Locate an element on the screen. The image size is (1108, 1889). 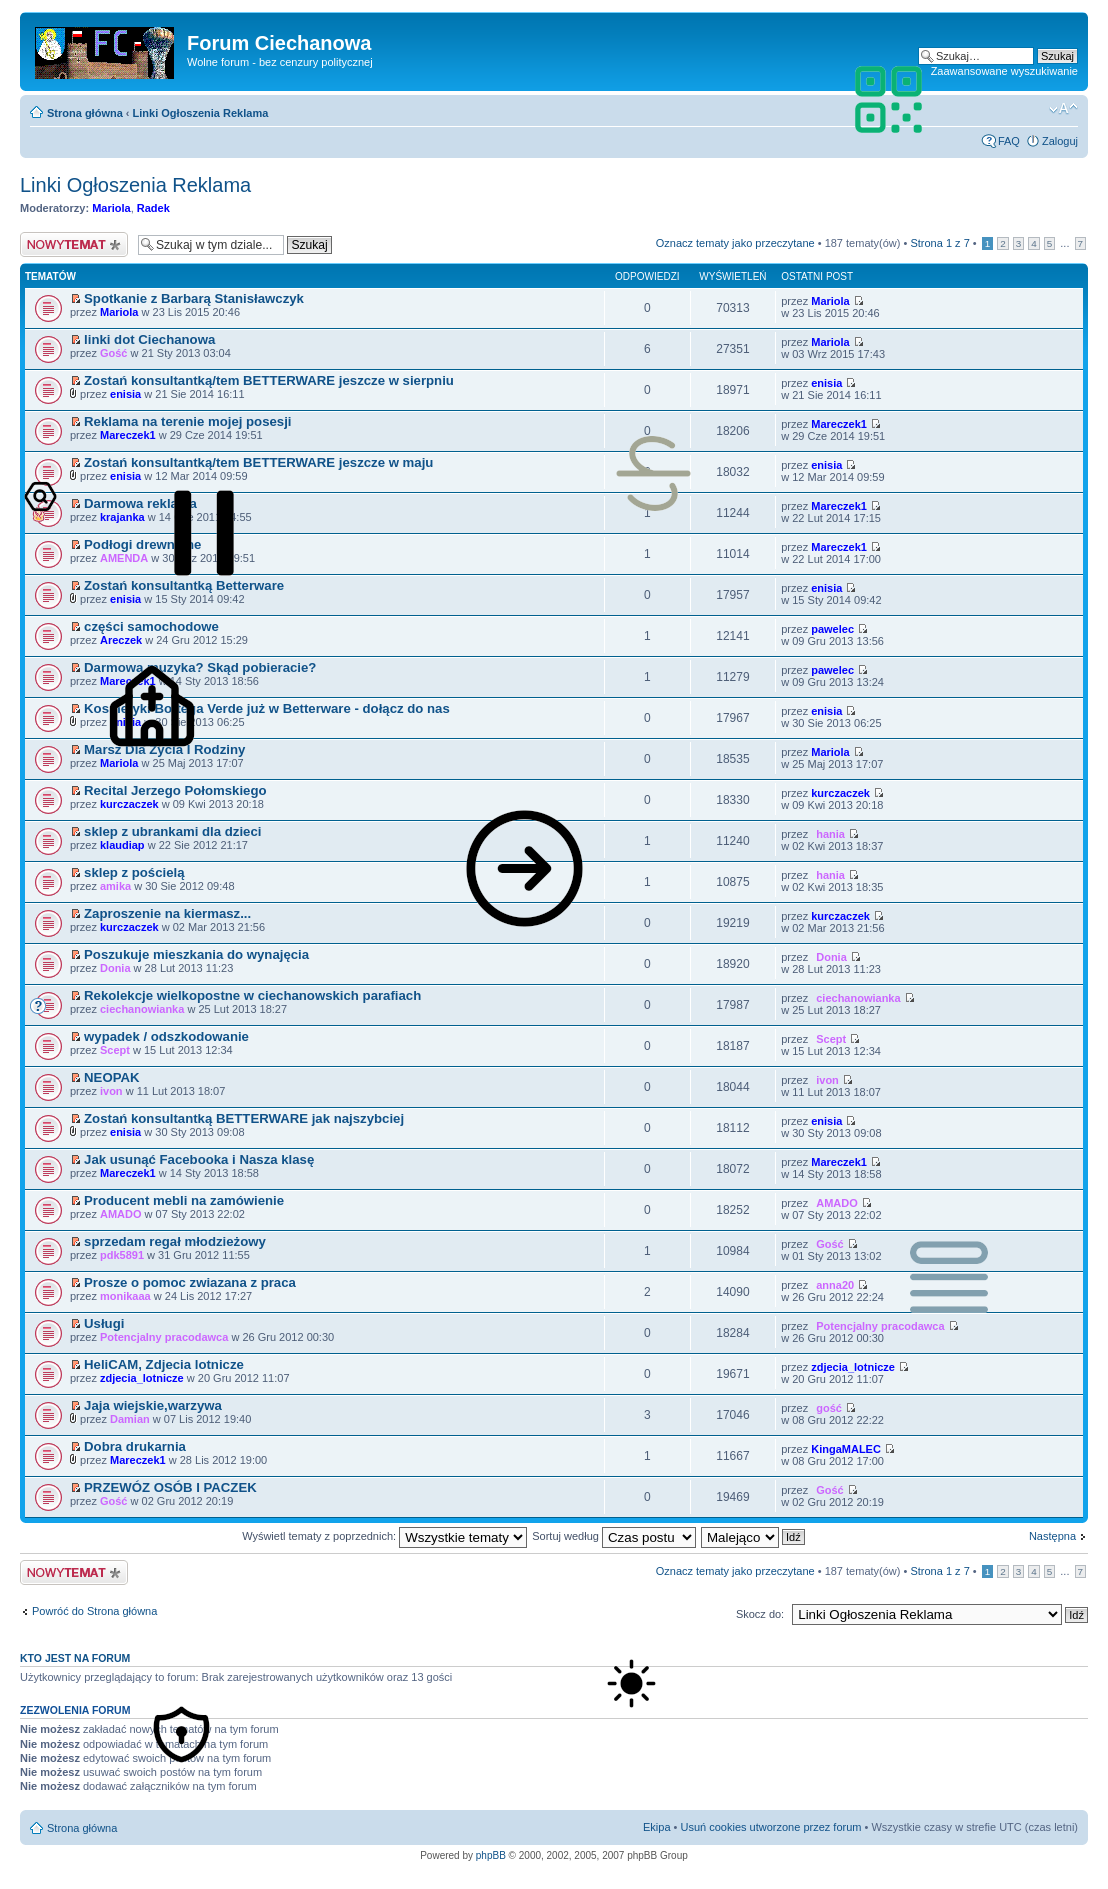
access Google BigQuery data warehouse is located at coordinates (40, 496).